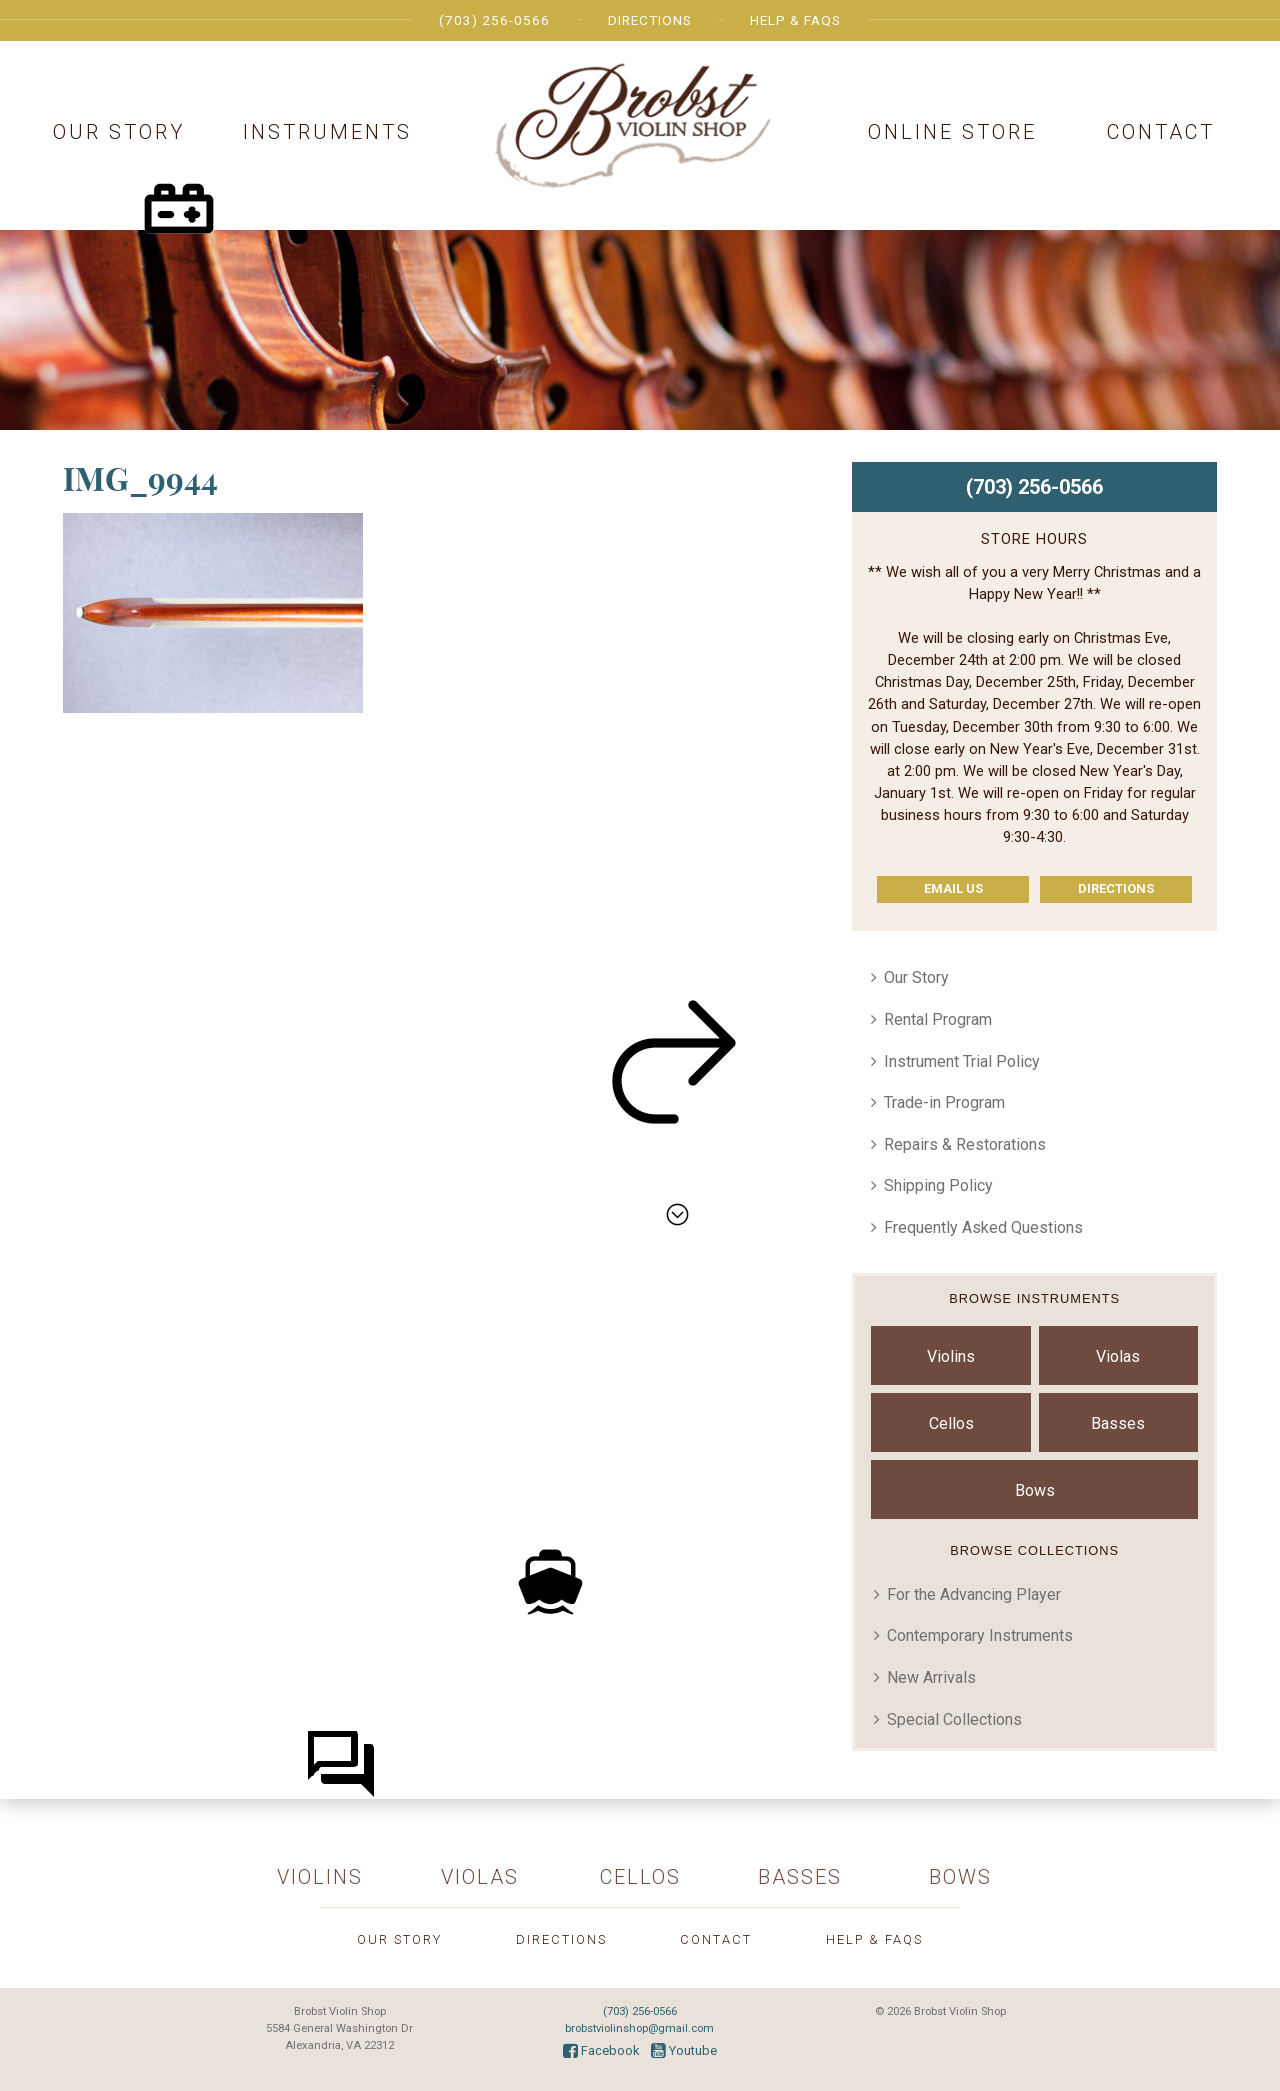 The width and height of the screenshot is (1280, 2091). I want to click on redo last action, so click(674, 1062).